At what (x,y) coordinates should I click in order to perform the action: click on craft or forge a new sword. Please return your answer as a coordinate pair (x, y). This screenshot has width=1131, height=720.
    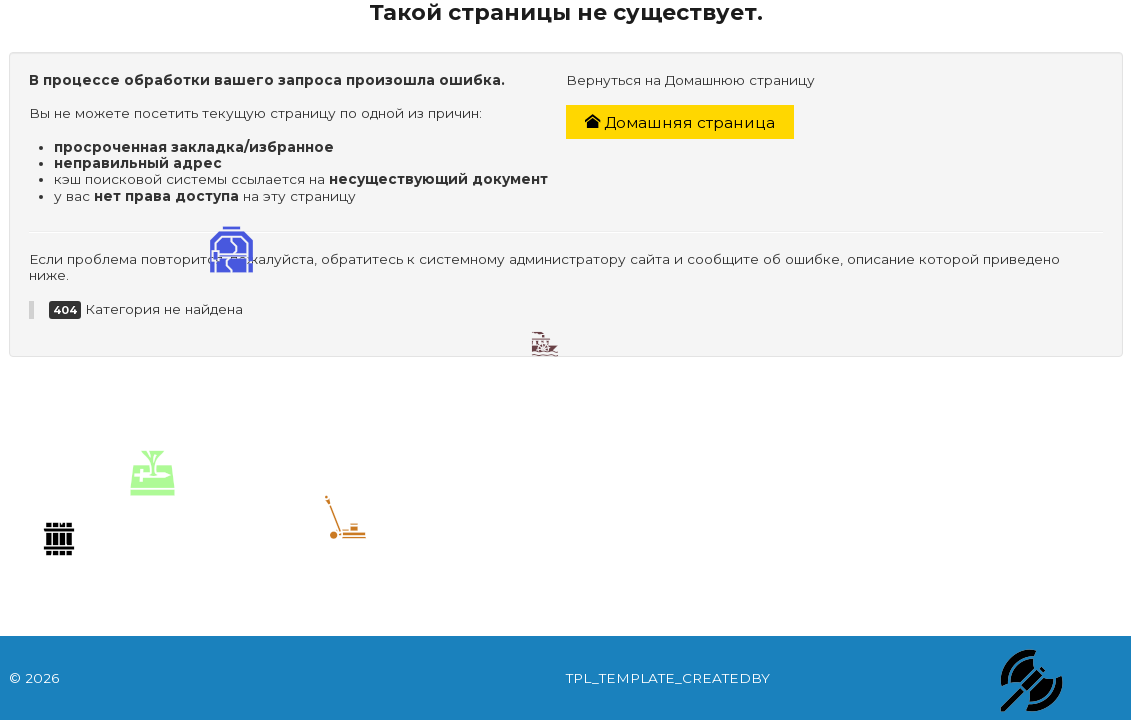
    Looking at the image, I should click on (152, 473).